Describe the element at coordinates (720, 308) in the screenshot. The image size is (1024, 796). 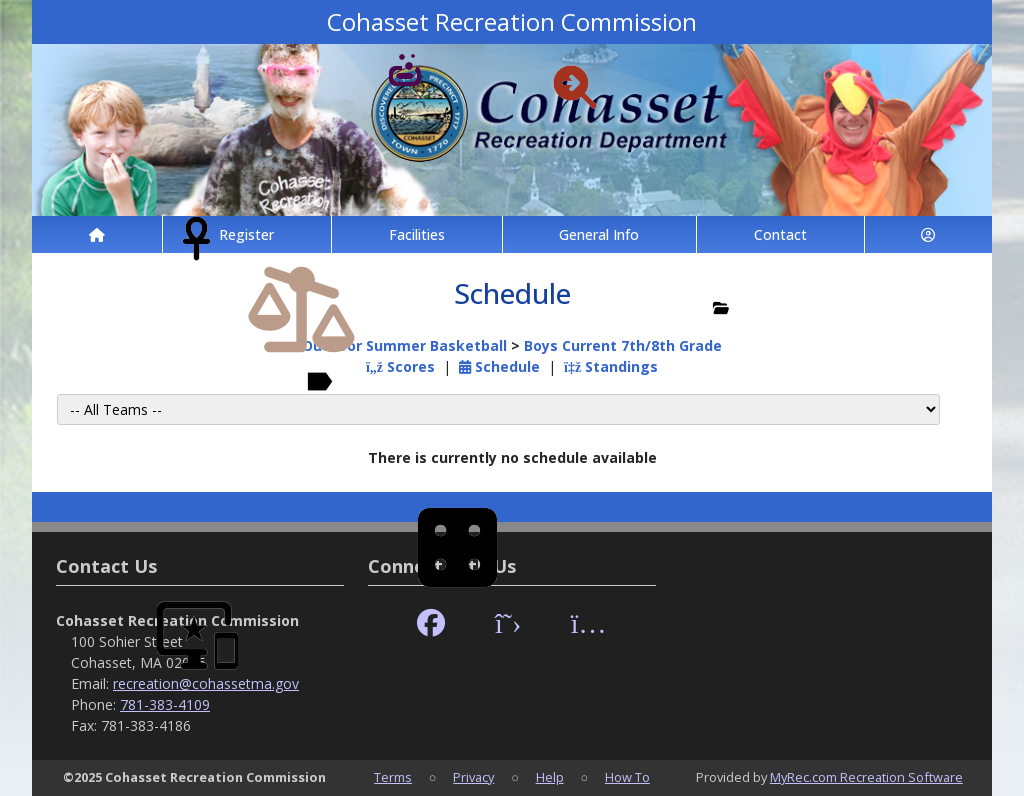
I see `open folder to view contents` at that location.